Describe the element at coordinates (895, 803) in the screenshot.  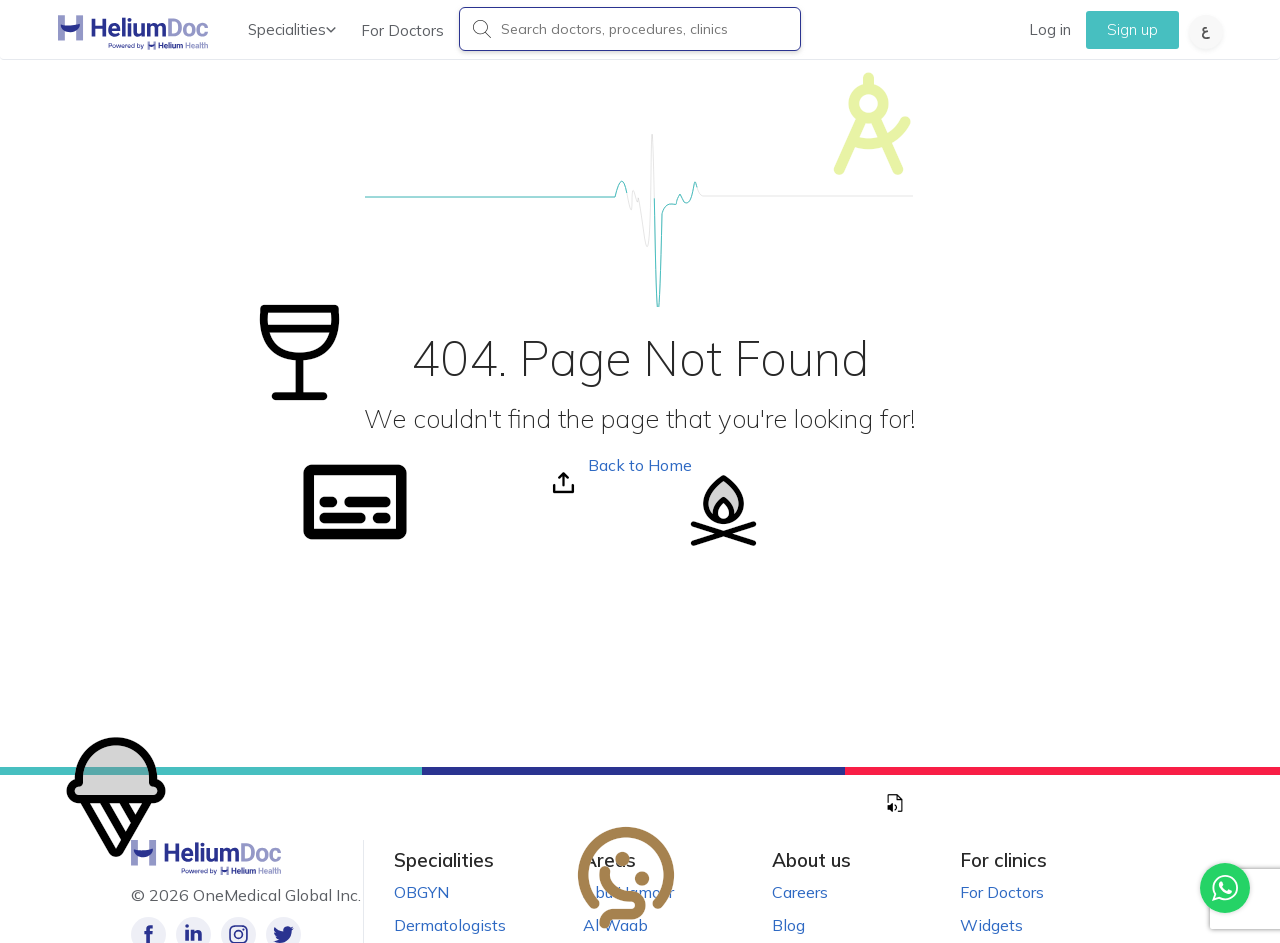
I see `open an audio file` at that location.